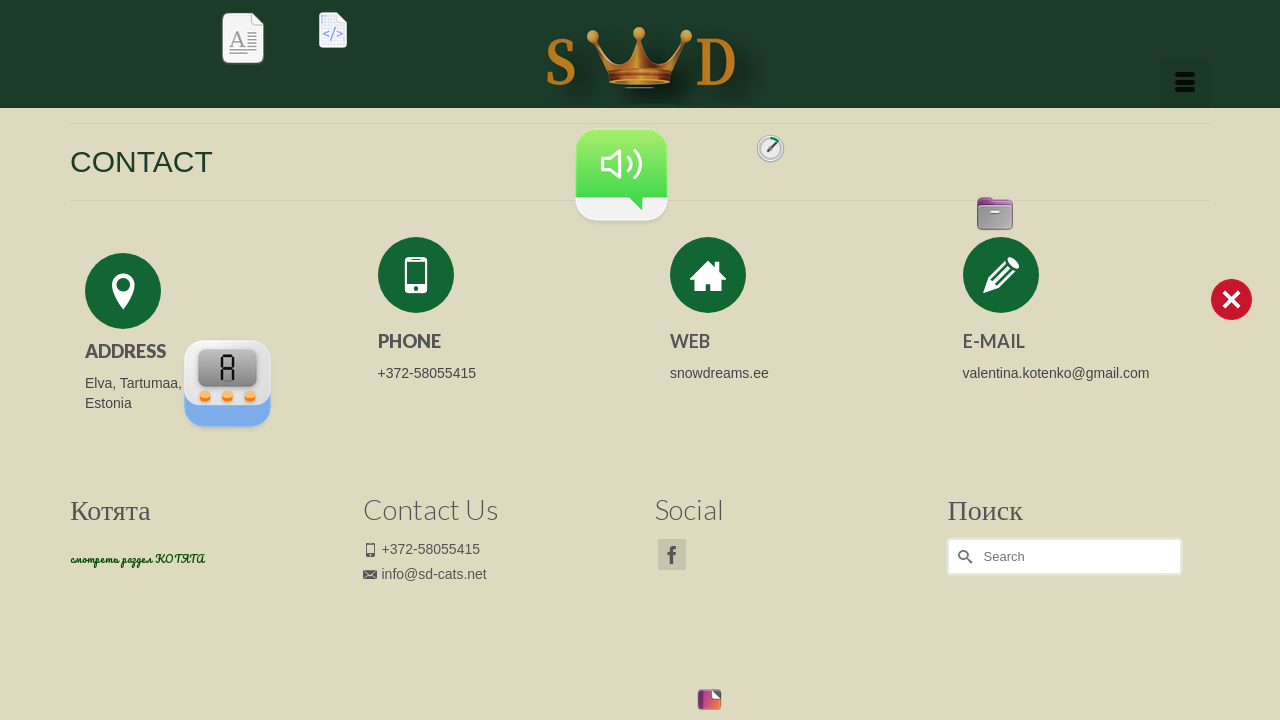 This screenshot has width=1280, height=720. I want to click on stop or cancel a running process, so click(1231, 299).